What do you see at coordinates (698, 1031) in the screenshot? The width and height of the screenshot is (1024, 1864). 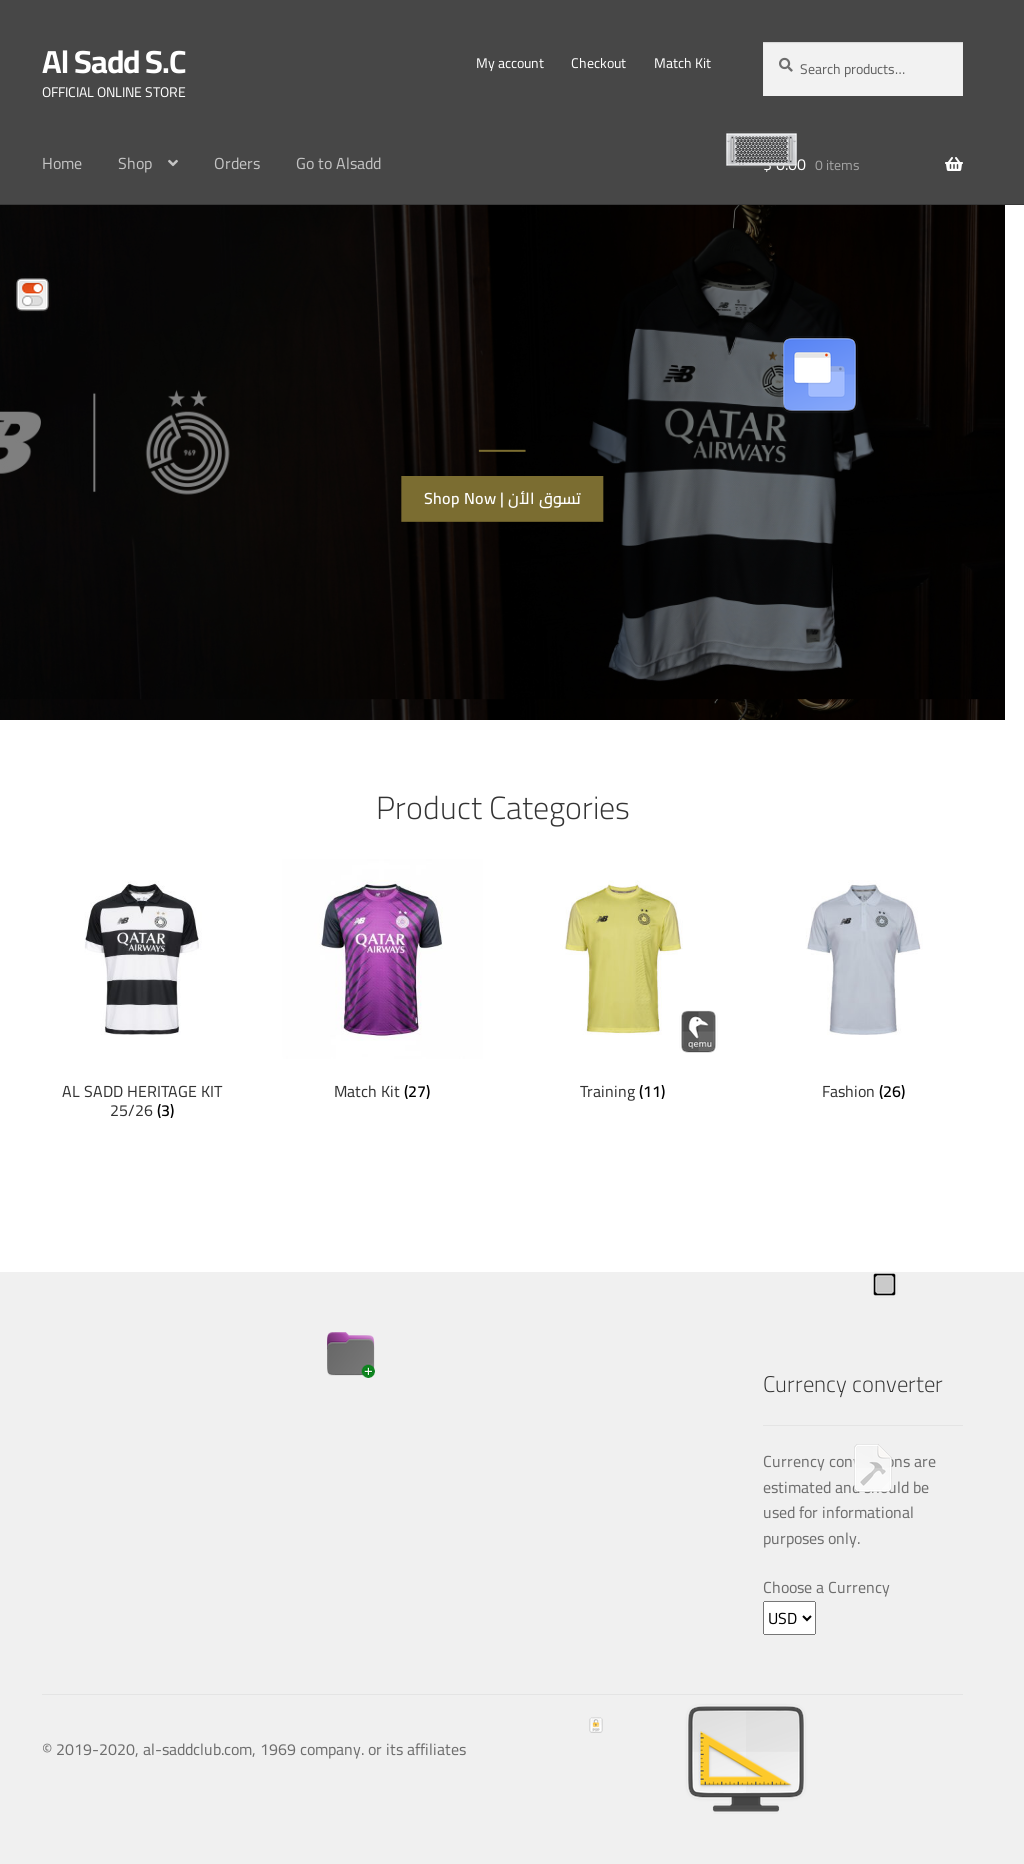 I see `qemu virtual disk image file` at bounding box center [698, 1031].